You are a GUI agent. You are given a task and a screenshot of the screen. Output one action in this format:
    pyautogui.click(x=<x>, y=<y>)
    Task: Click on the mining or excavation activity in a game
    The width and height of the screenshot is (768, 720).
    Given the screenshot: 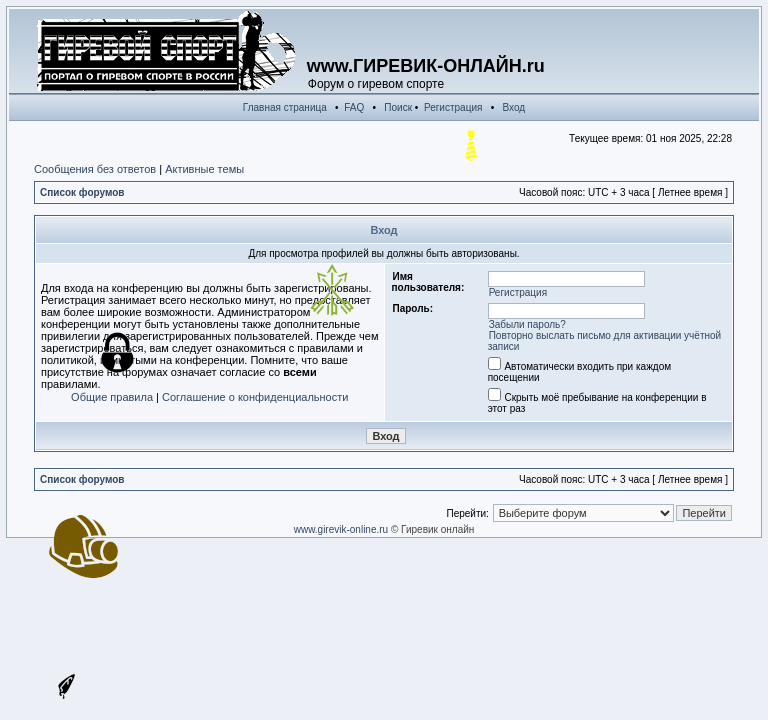 What is the action you would take?
    pyautogui.click(x=83, y=546)
    